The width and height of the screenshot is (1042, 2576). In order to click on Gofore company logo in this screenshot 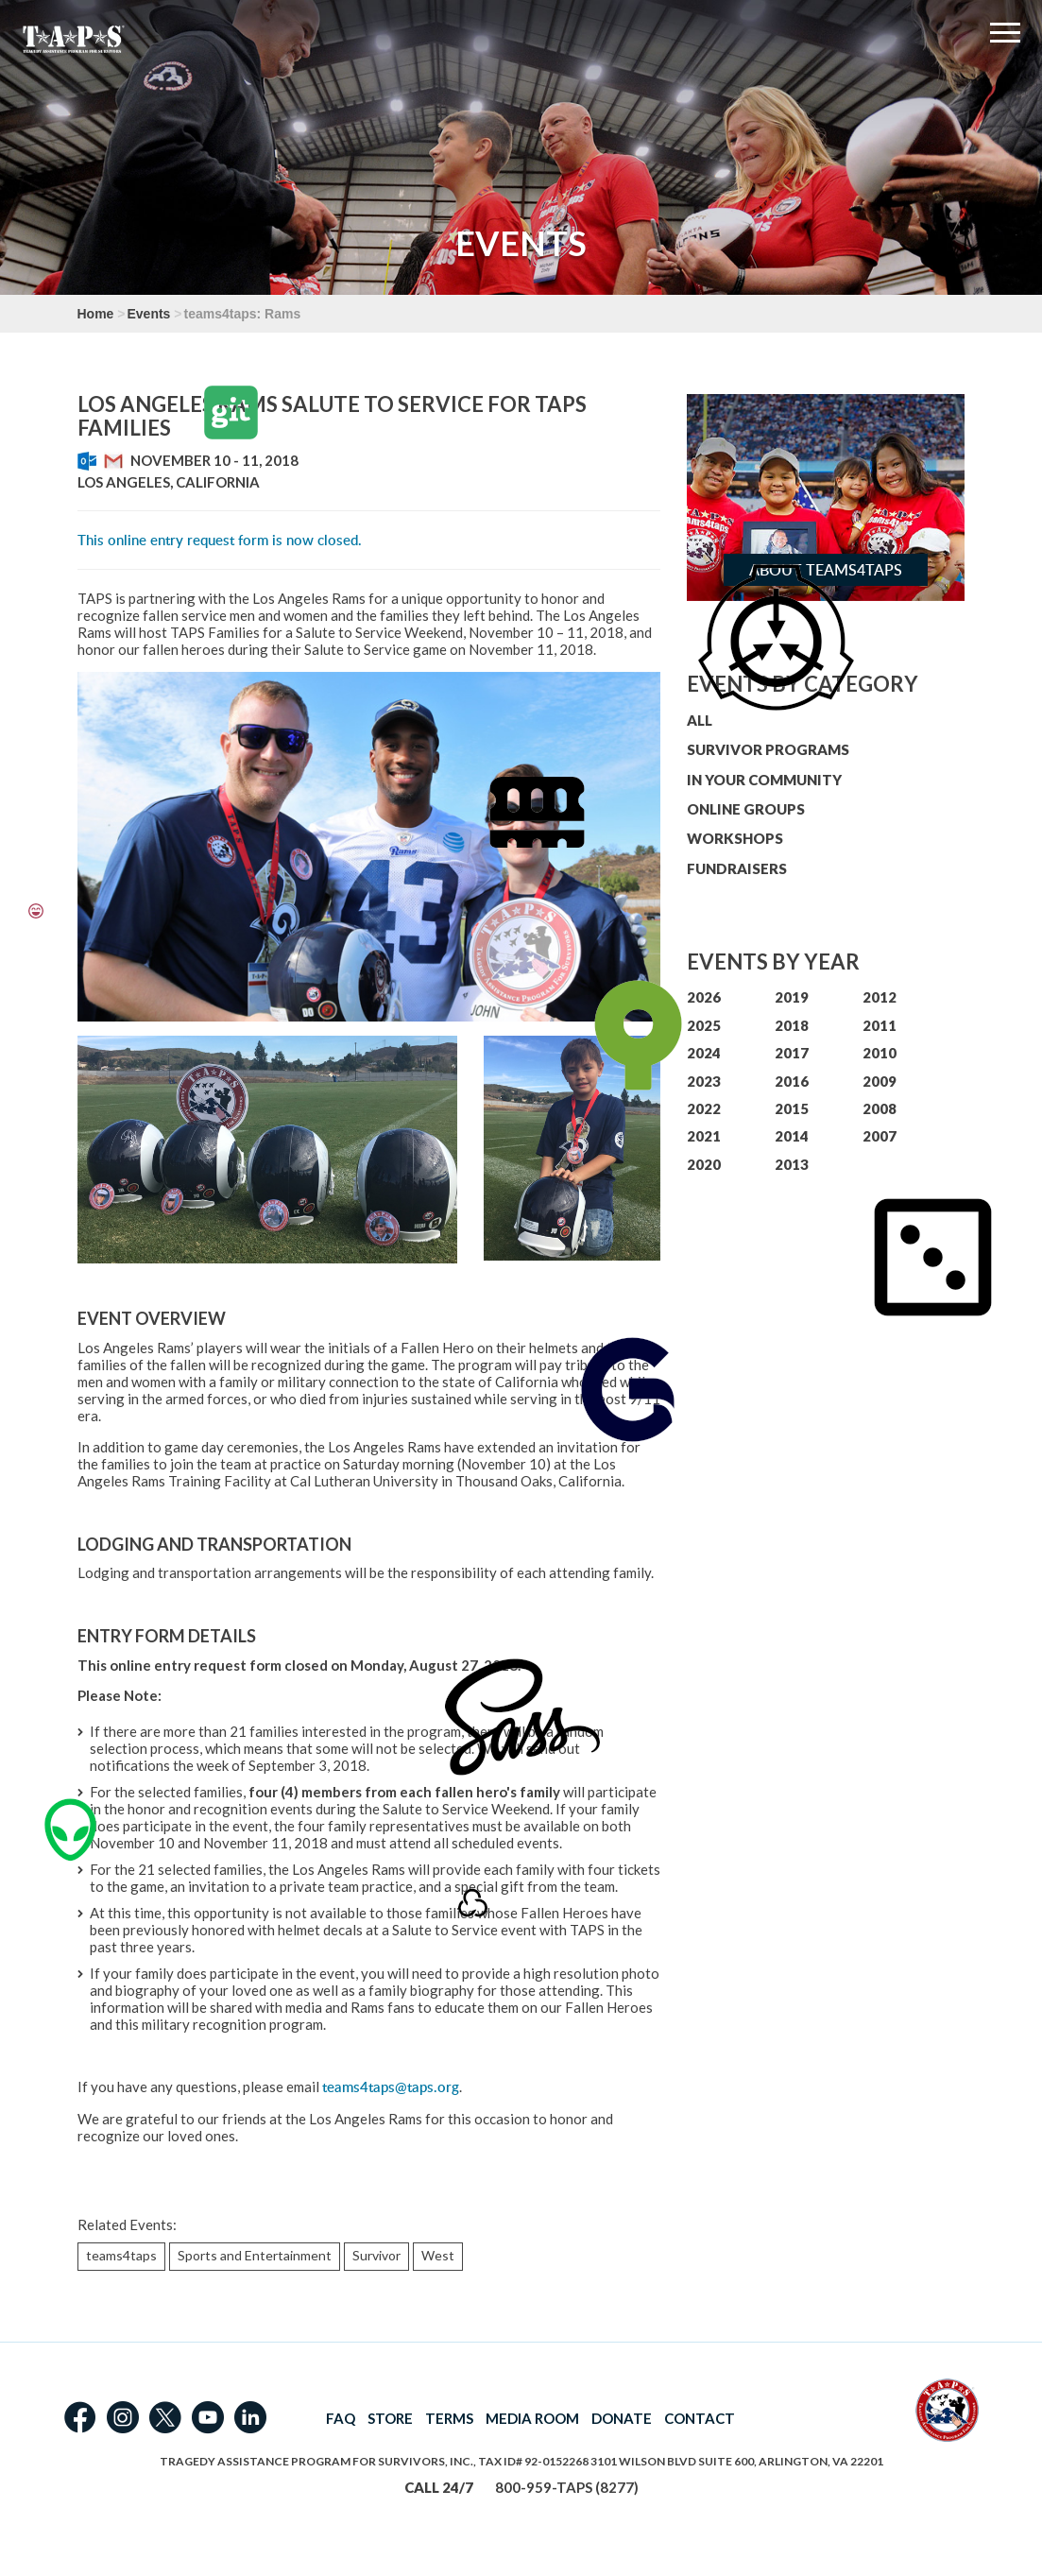, I will do `click(627, 1389)`.